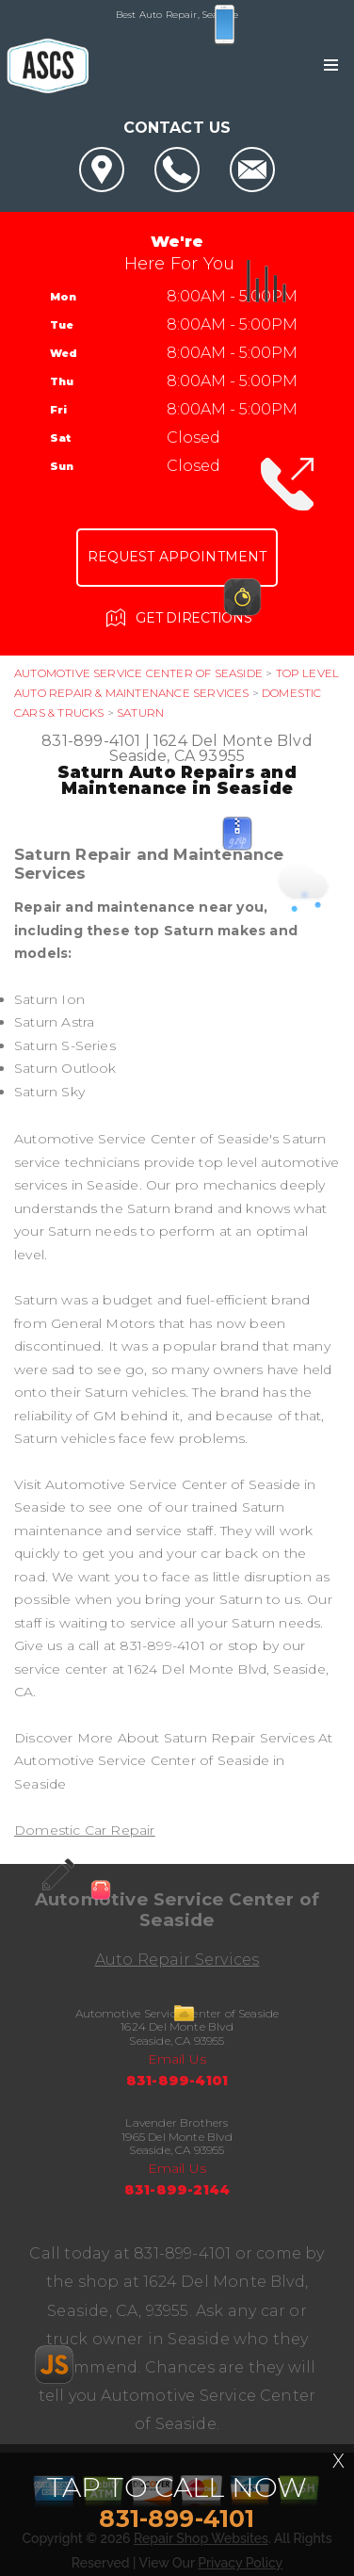  I want to click on adjust audio equalizer settings, so click(267, 281).